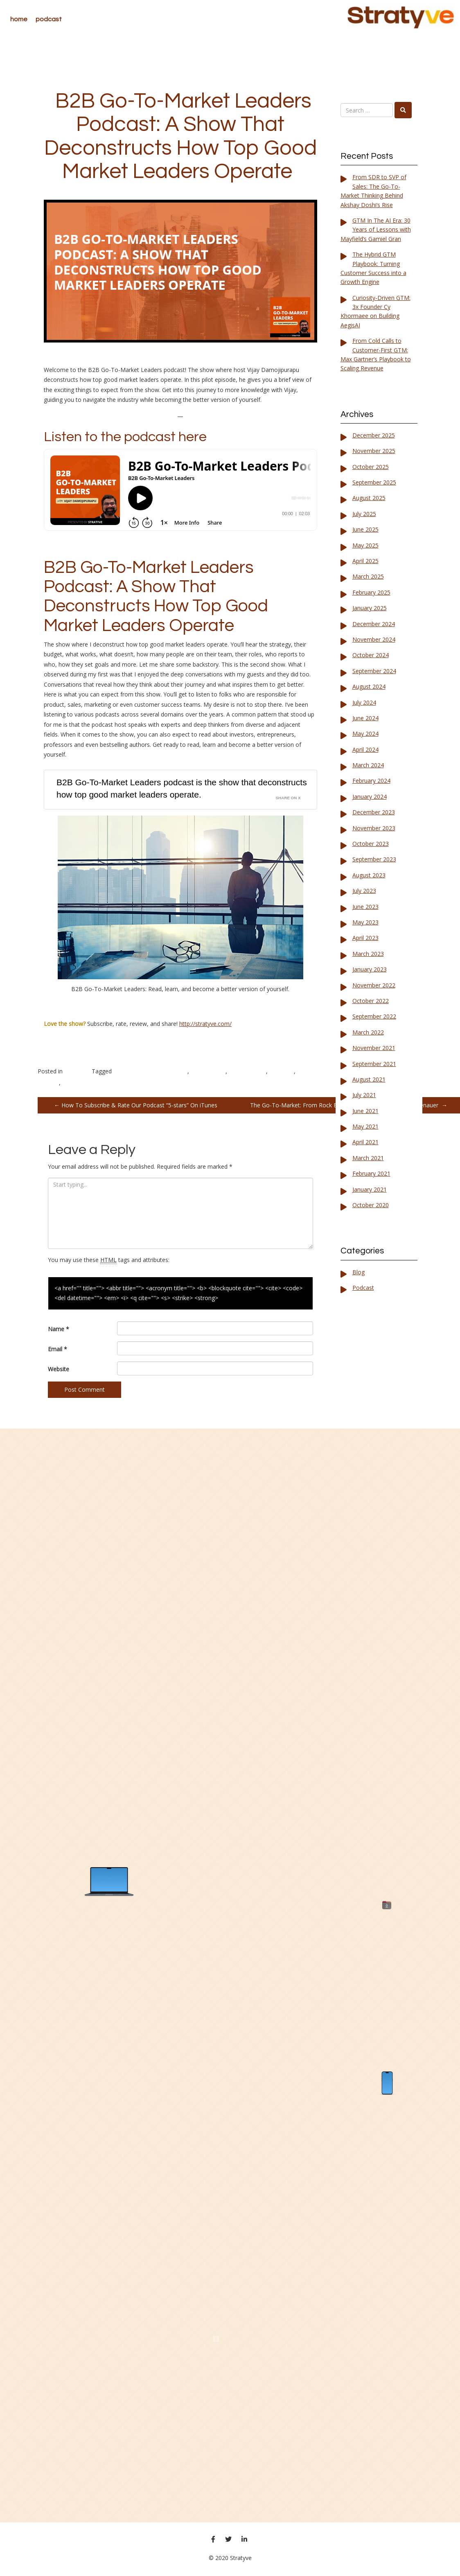 This screenshot has height=2576, width=460. Describe the element at coordinates (216, 2339) in the screenshot. I see `access your movie library` at that location.